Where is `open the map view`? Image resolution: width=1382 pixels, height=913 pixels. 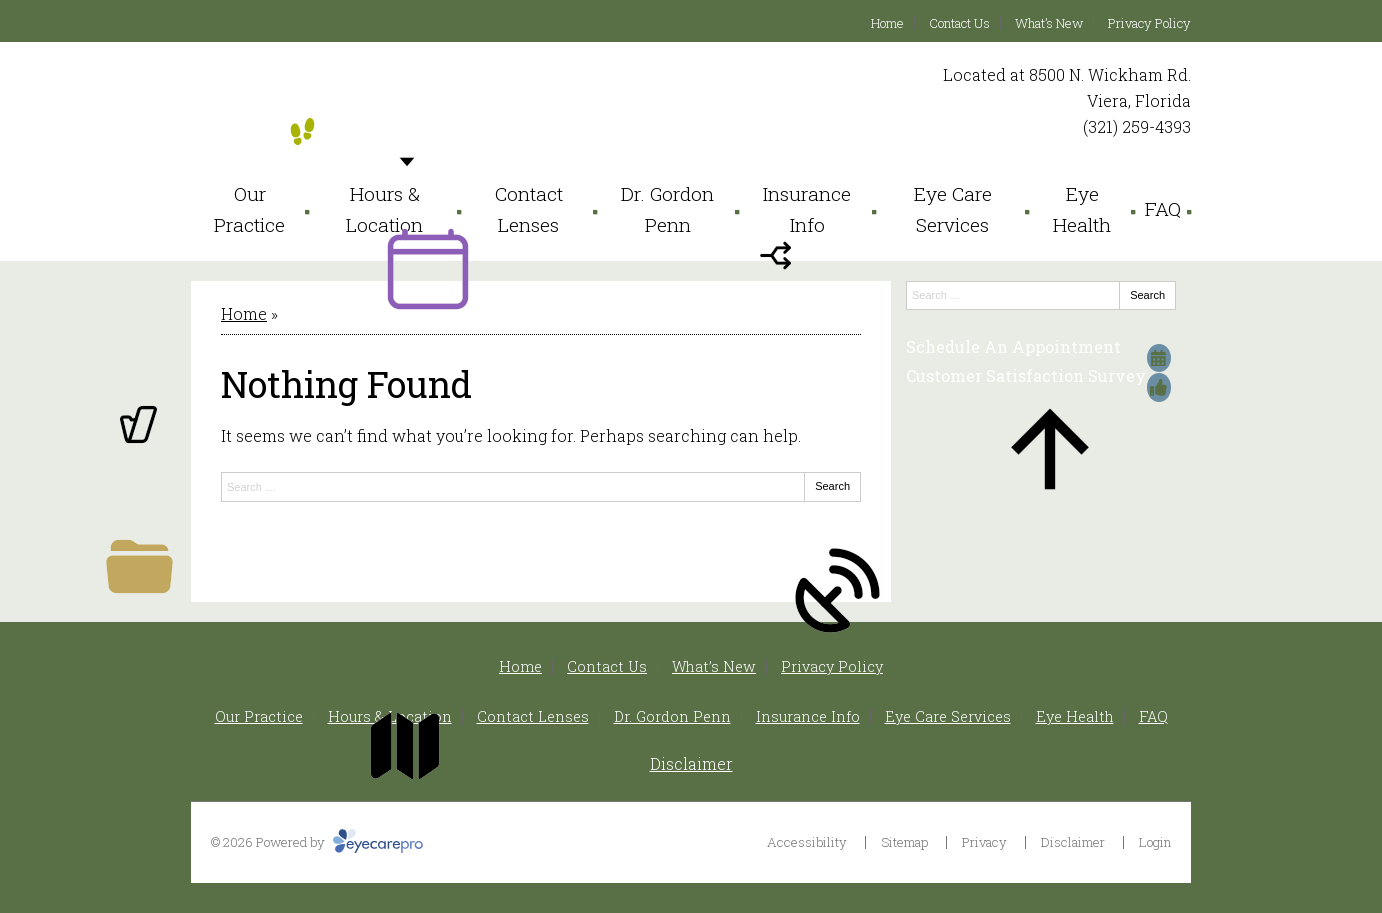 open the map view is located at coordinates (405, 746).